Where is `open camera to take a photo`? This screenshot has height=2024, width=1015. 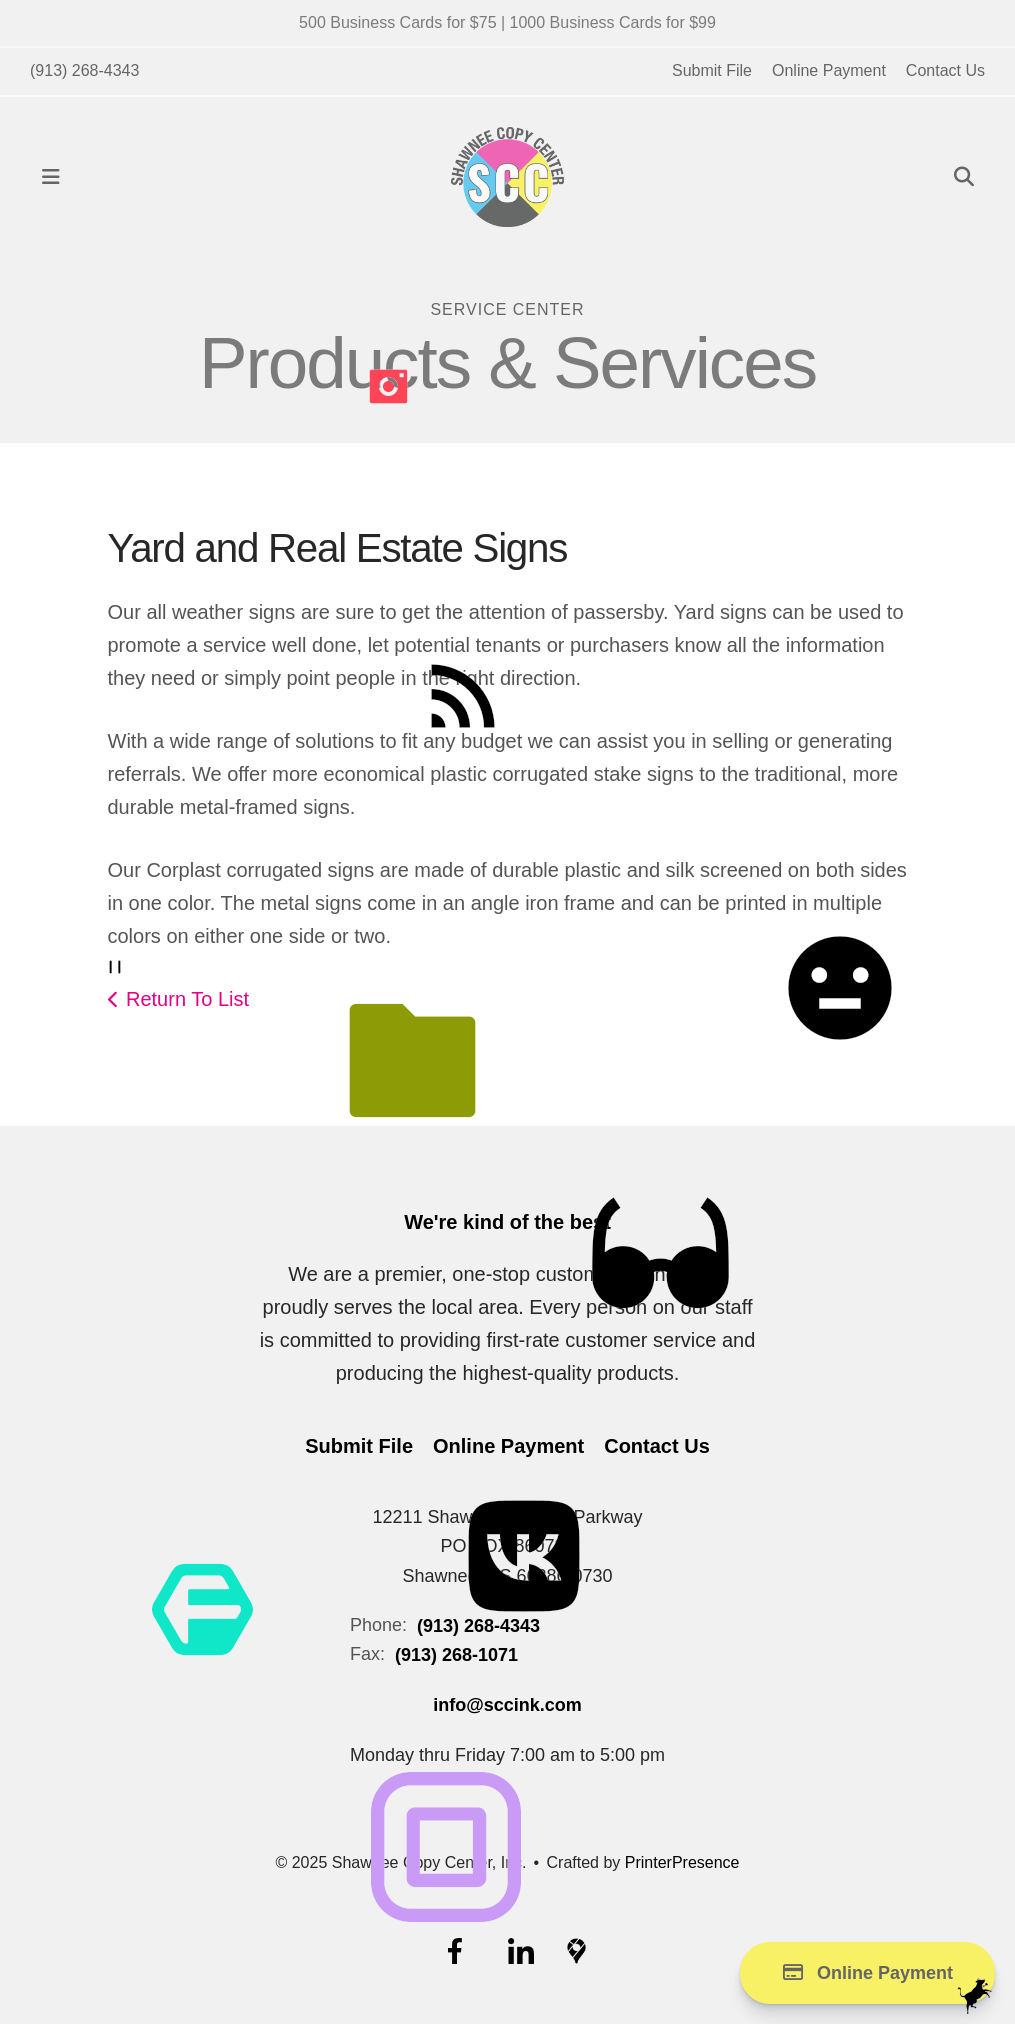
open camera to take a photo is located at coordinates (388, 386).